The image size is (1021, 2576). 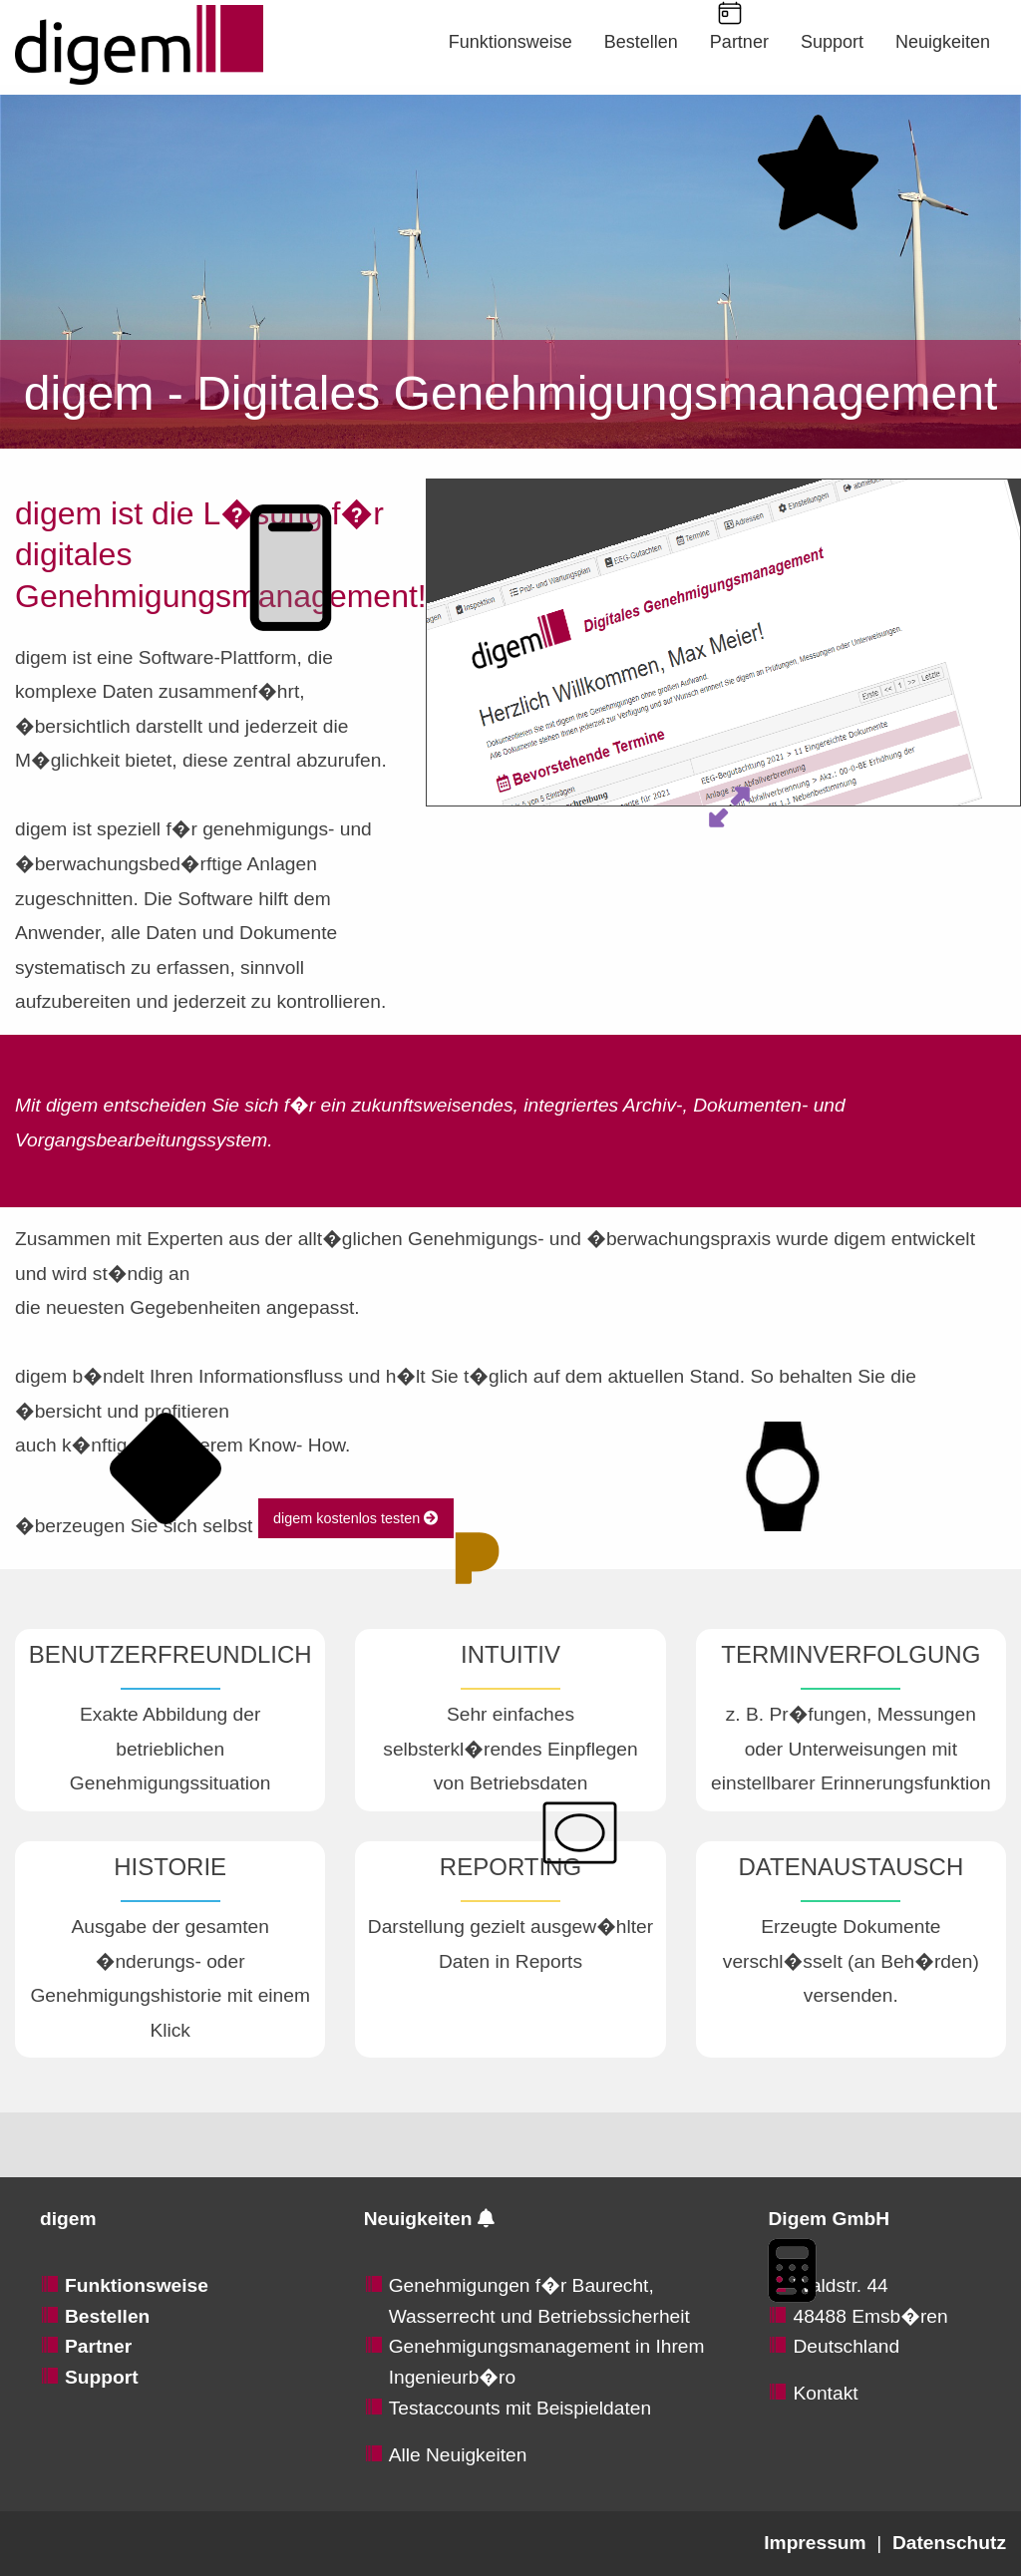 What do you see at coordinates (478, 1558) in the screenshot?
I see `open Pandora music streaming app` at bounding box center [478, 1558].